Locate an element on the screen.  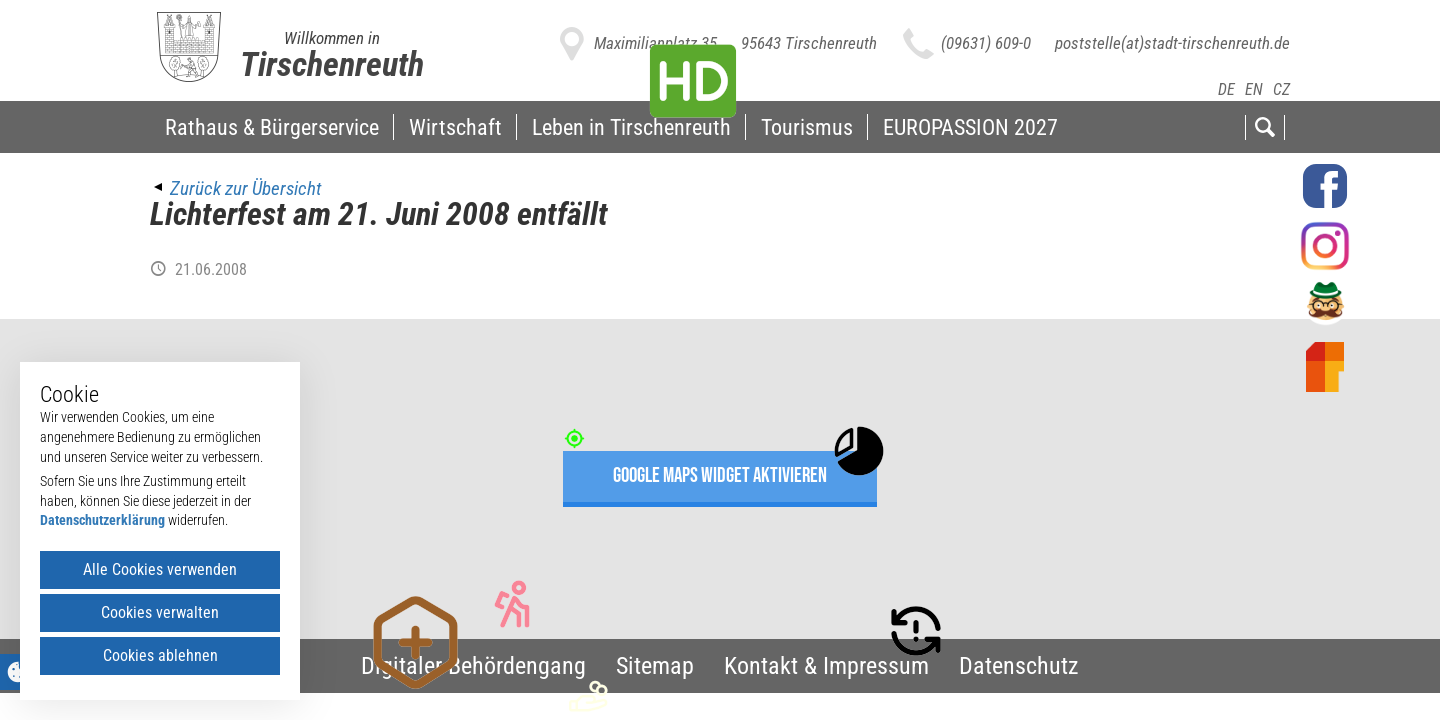
access hiking trails or outdoor activities is located at coordinates (514, 604).